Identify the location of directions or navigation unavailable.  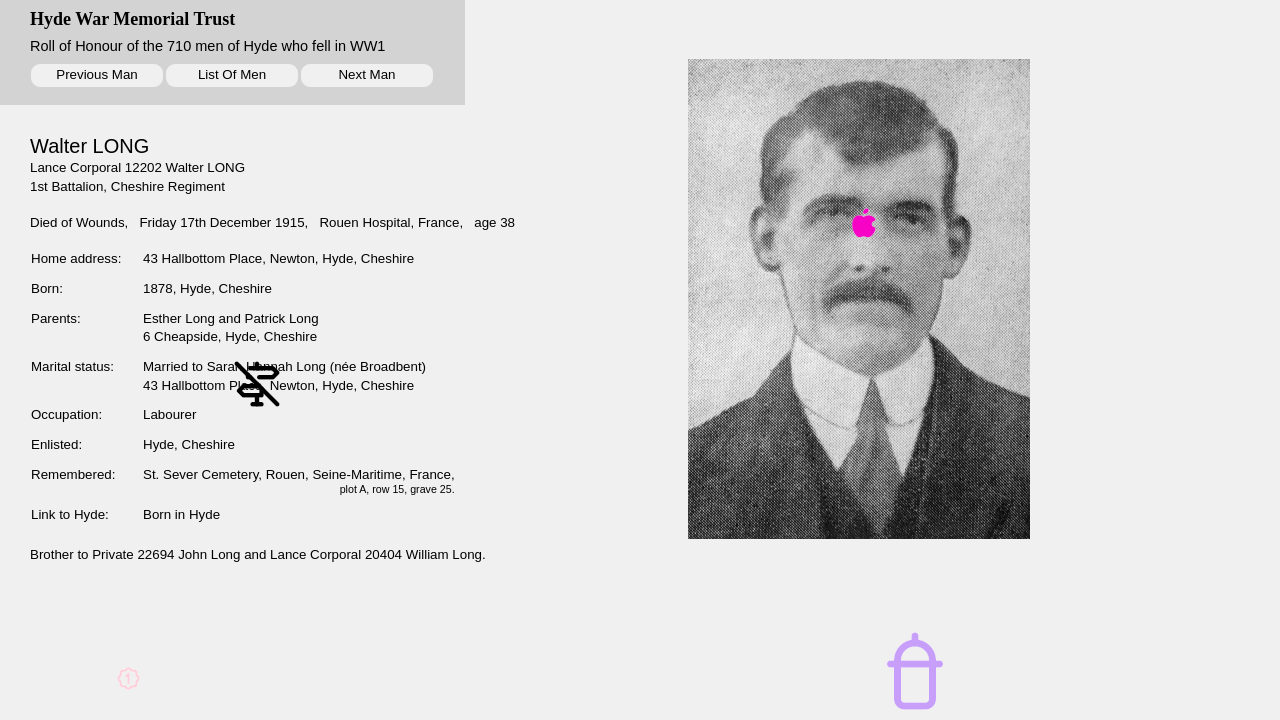
(257, 384).